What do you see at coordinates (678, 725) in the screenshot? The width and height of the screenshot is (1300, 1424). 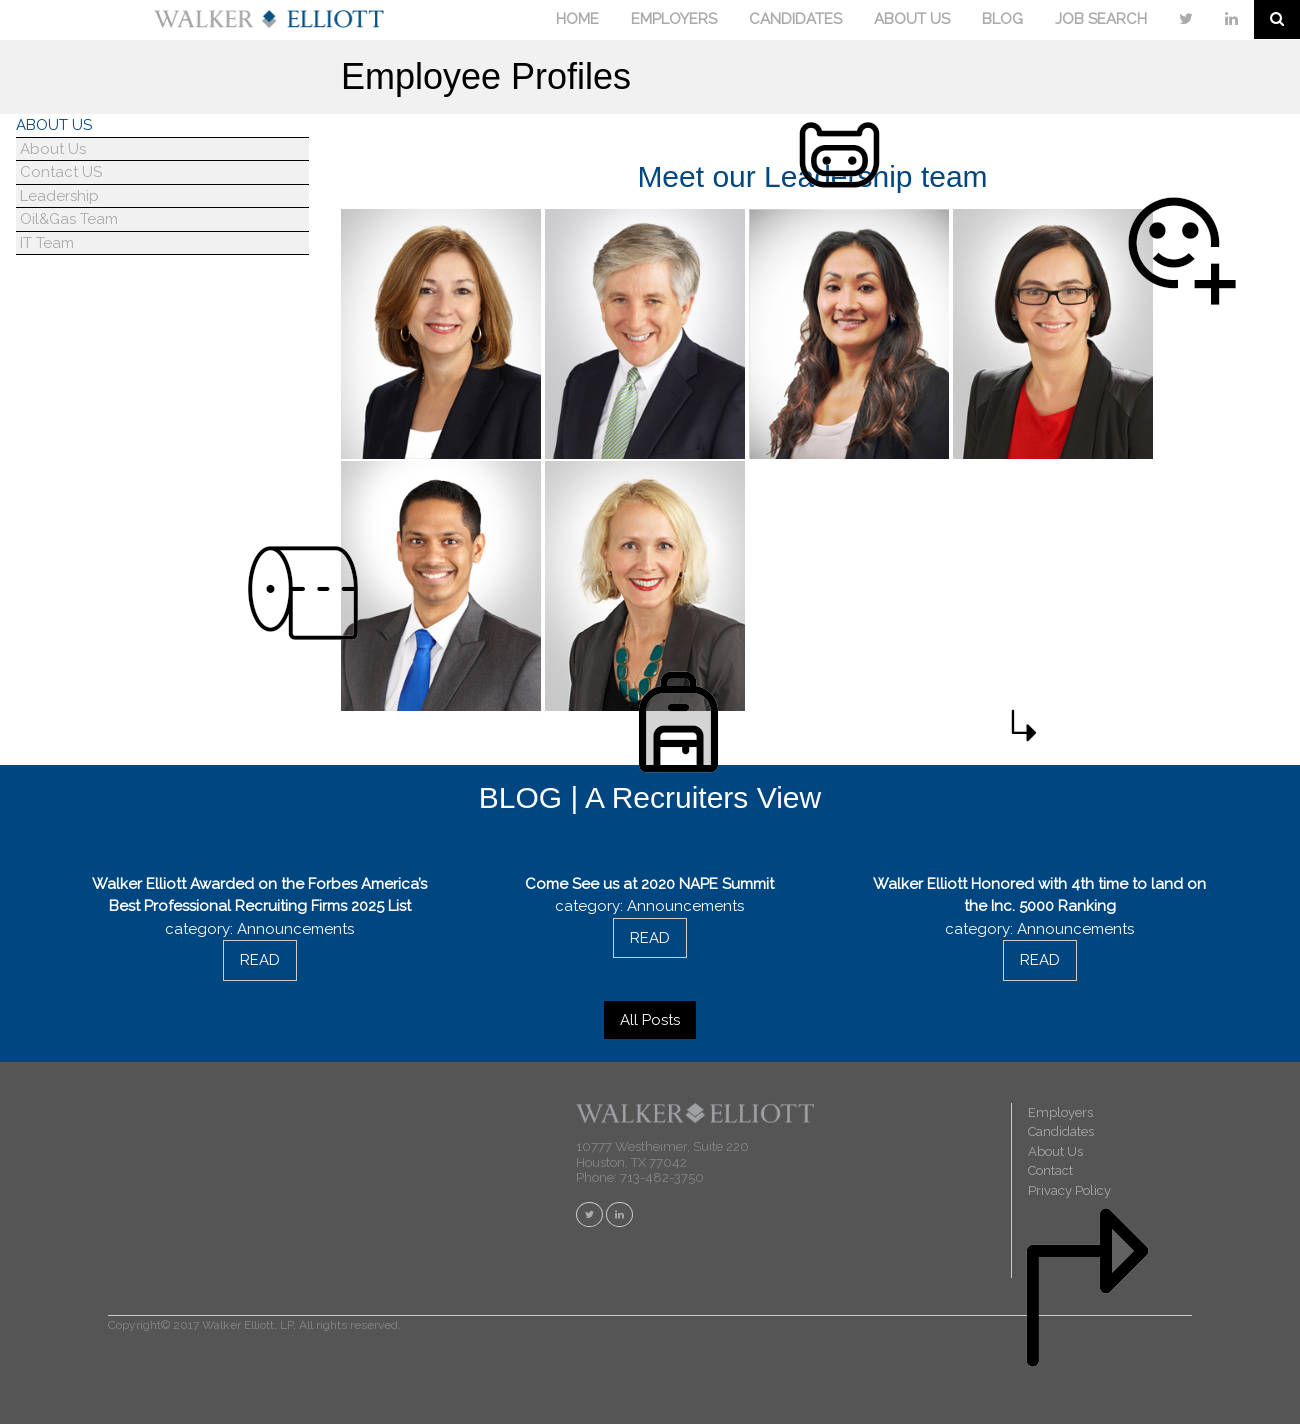 I see `access your saved items or inventory` at bounding box center [678, 725].